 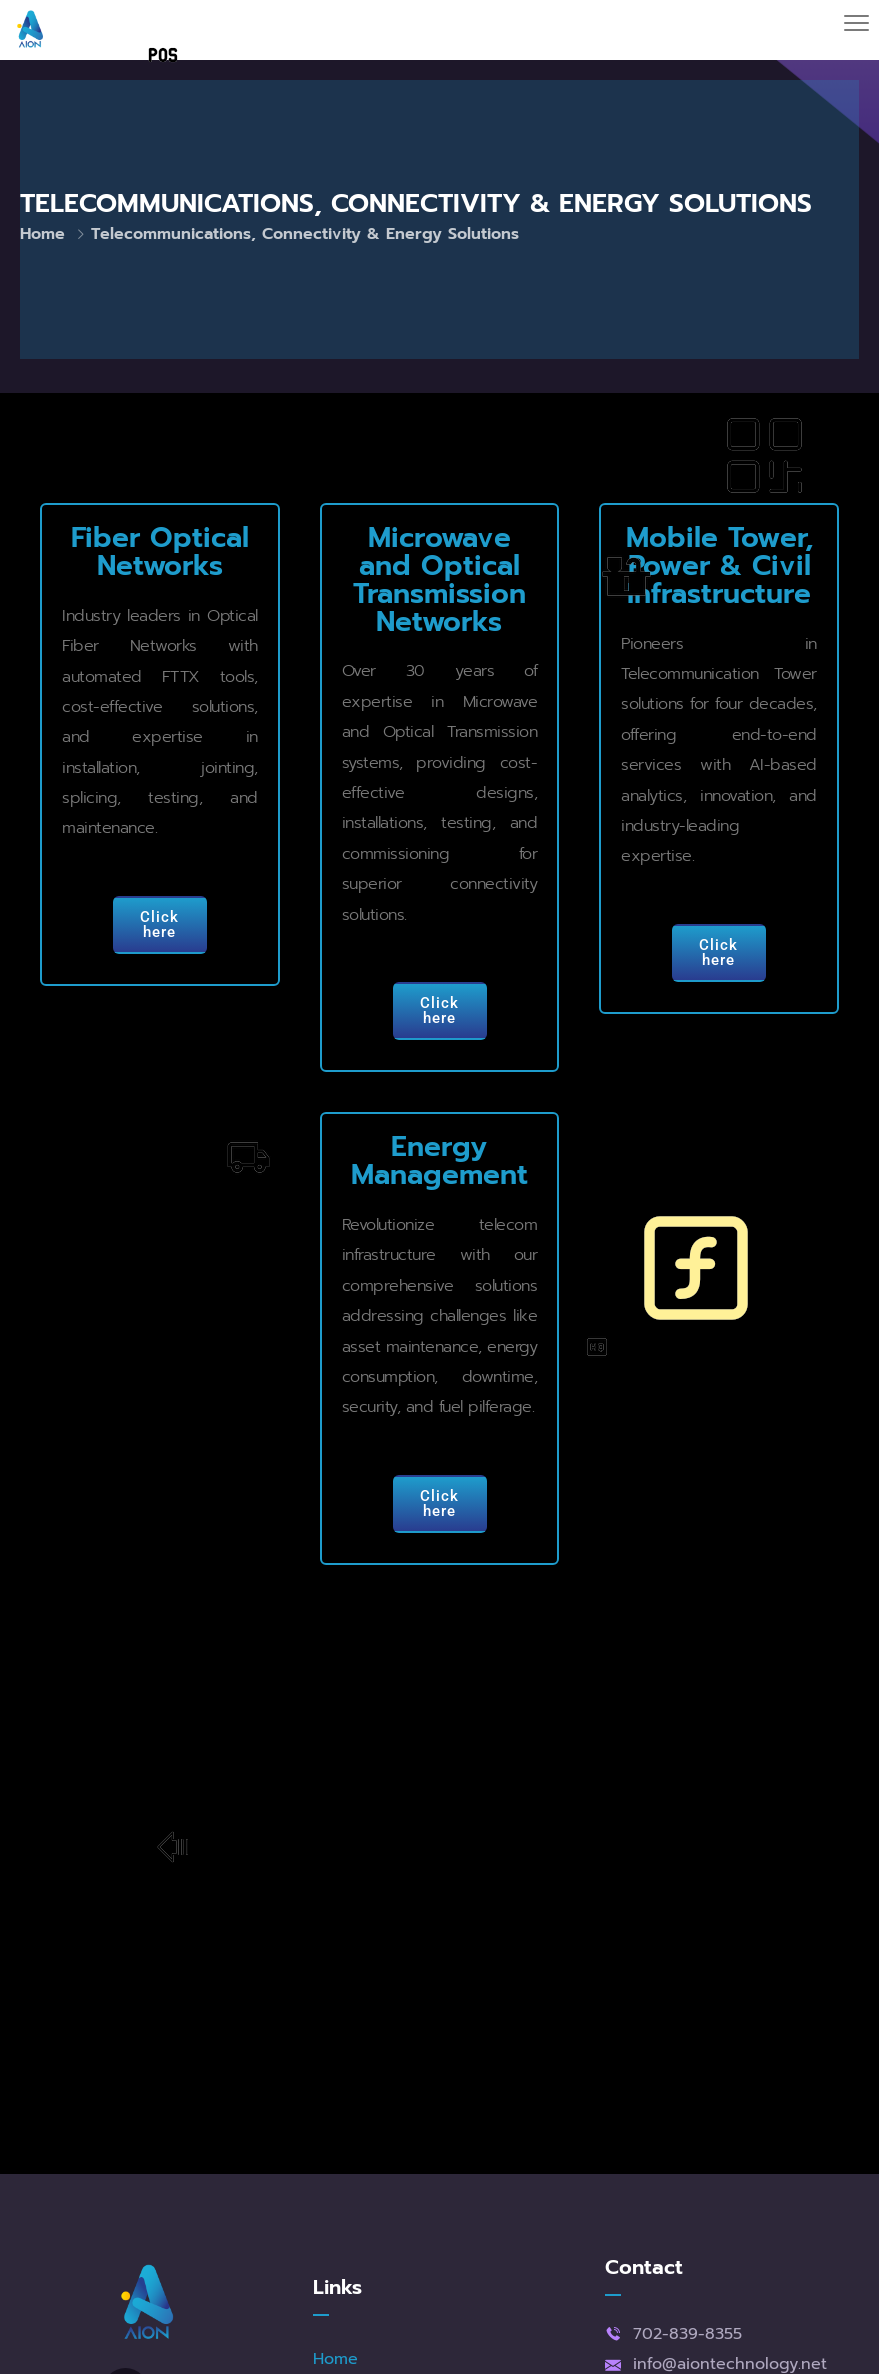 I want to click on access mathematical functions or formulas, so click(x=696, y=1268).